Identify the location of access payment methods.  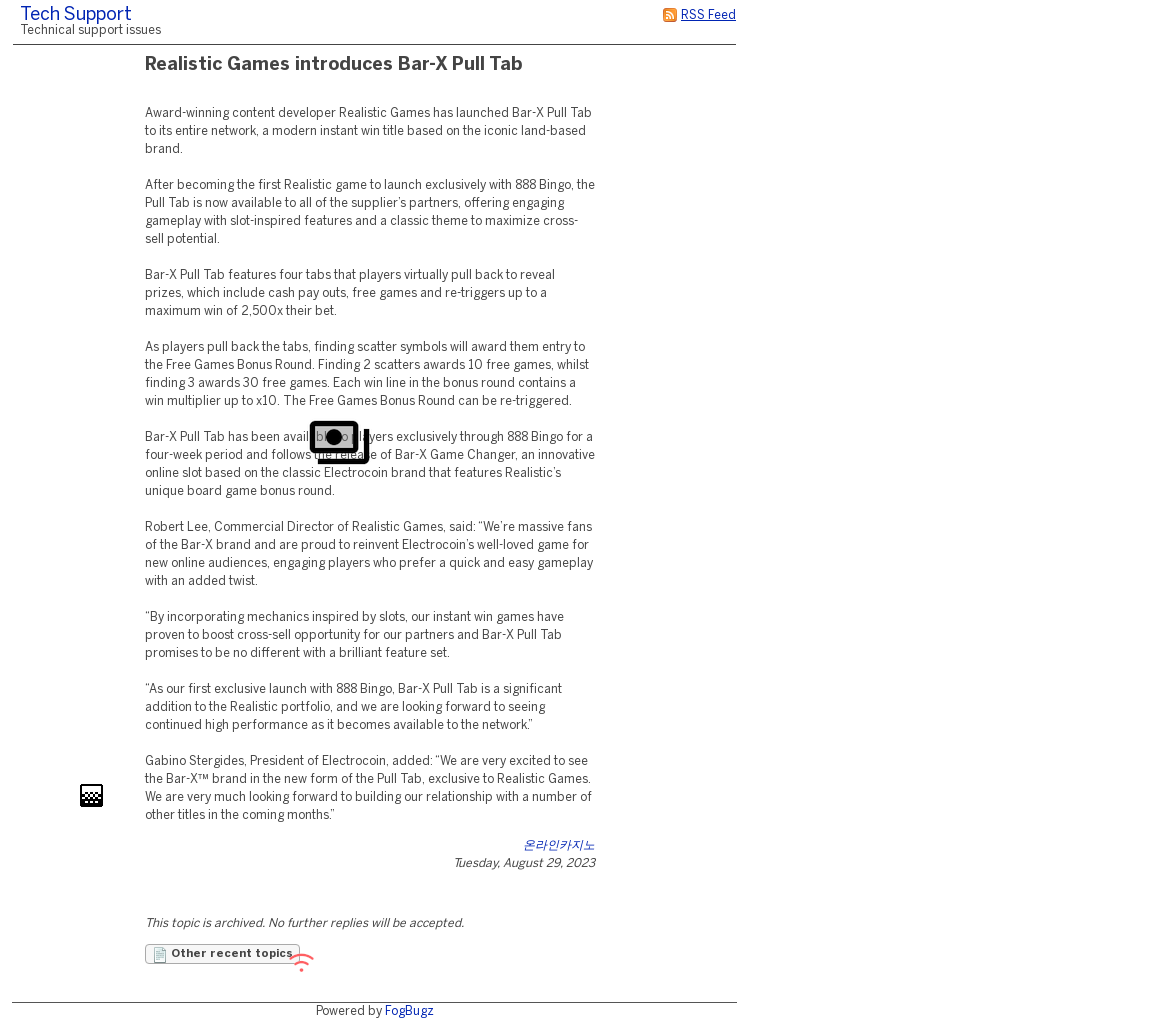
(339, 442).